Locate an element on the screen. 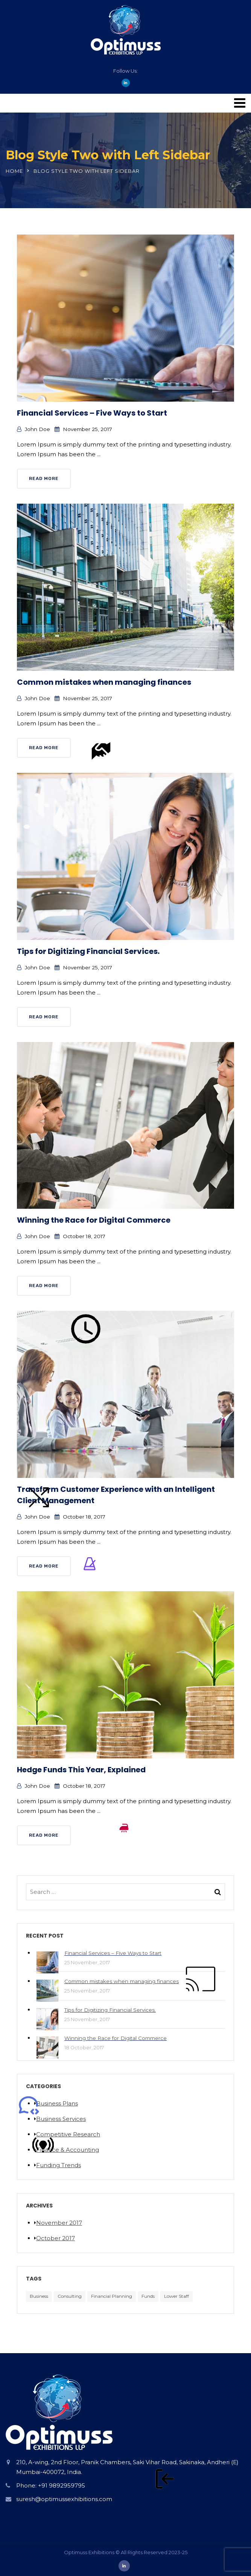  view code snippets in chat is located at coordinates (28, 2105).